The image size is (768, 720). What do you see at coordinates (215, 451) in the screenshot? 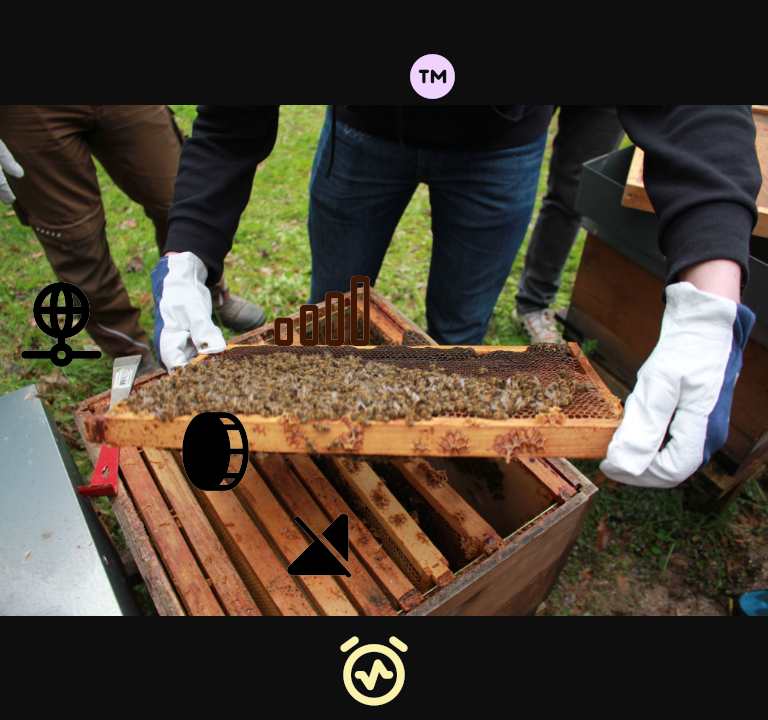
I see `view coin or currency balance` at bounding box center [215, 451].